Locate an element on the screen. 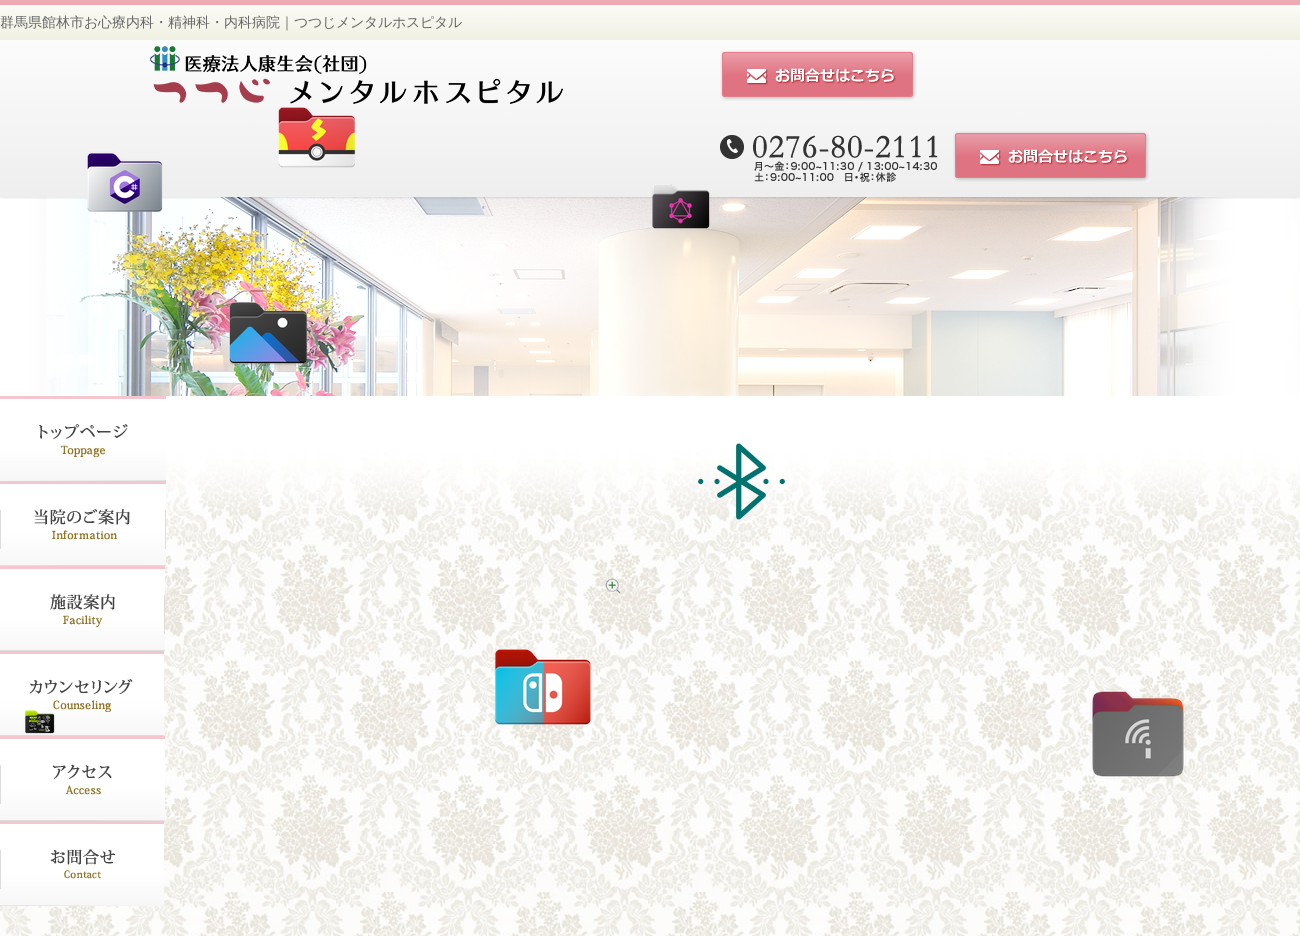  folder for pokémon-related files or game assets is located at coordinates (316, 139).